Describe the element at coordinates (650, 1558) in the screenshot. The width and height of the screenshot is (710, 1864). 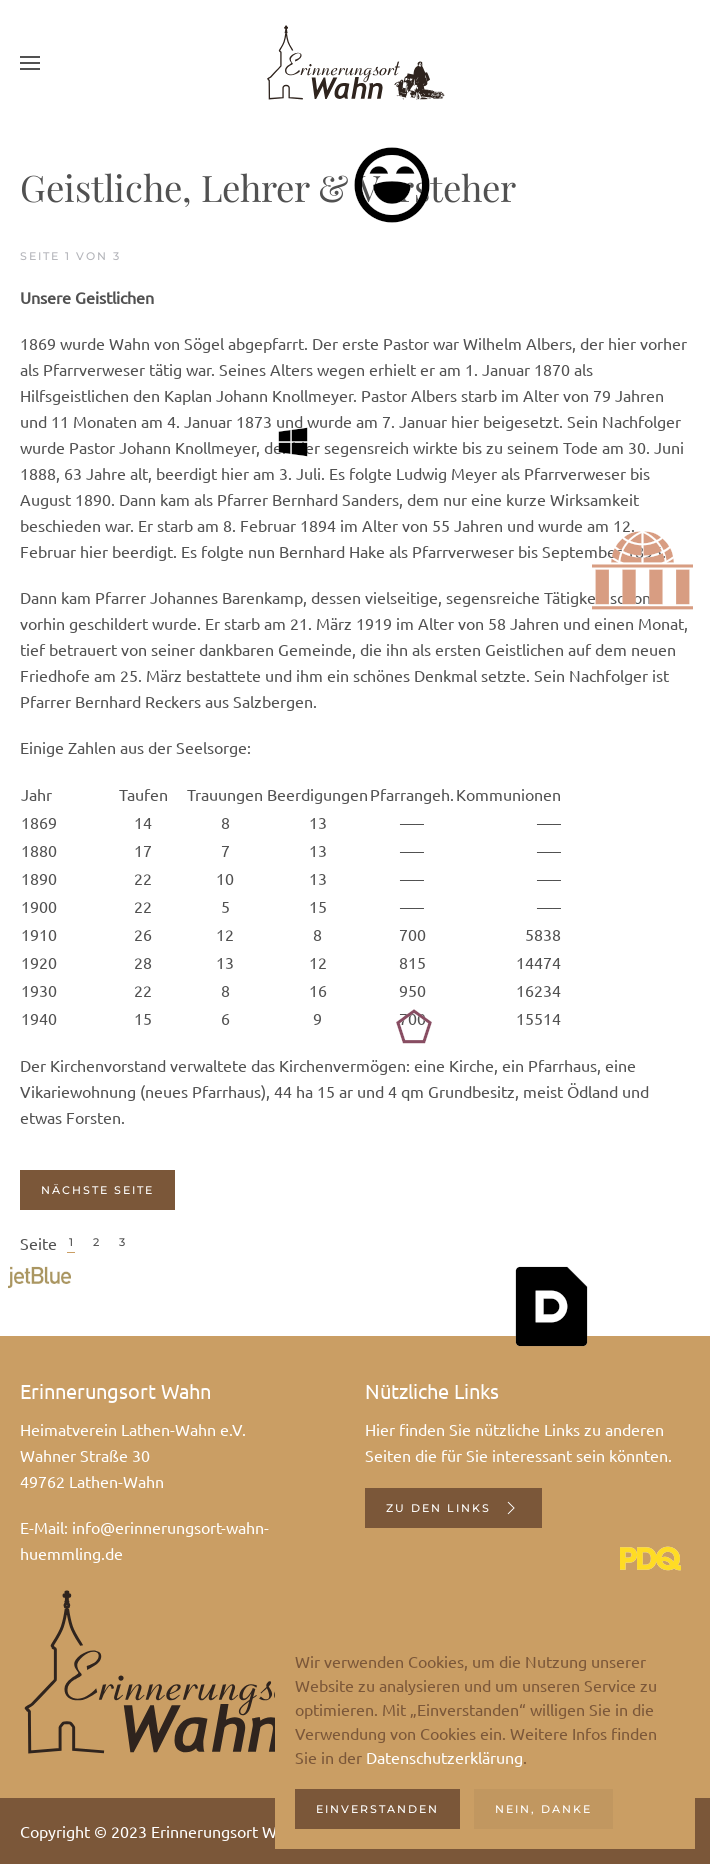
I see `PDQ software logo` at that location.